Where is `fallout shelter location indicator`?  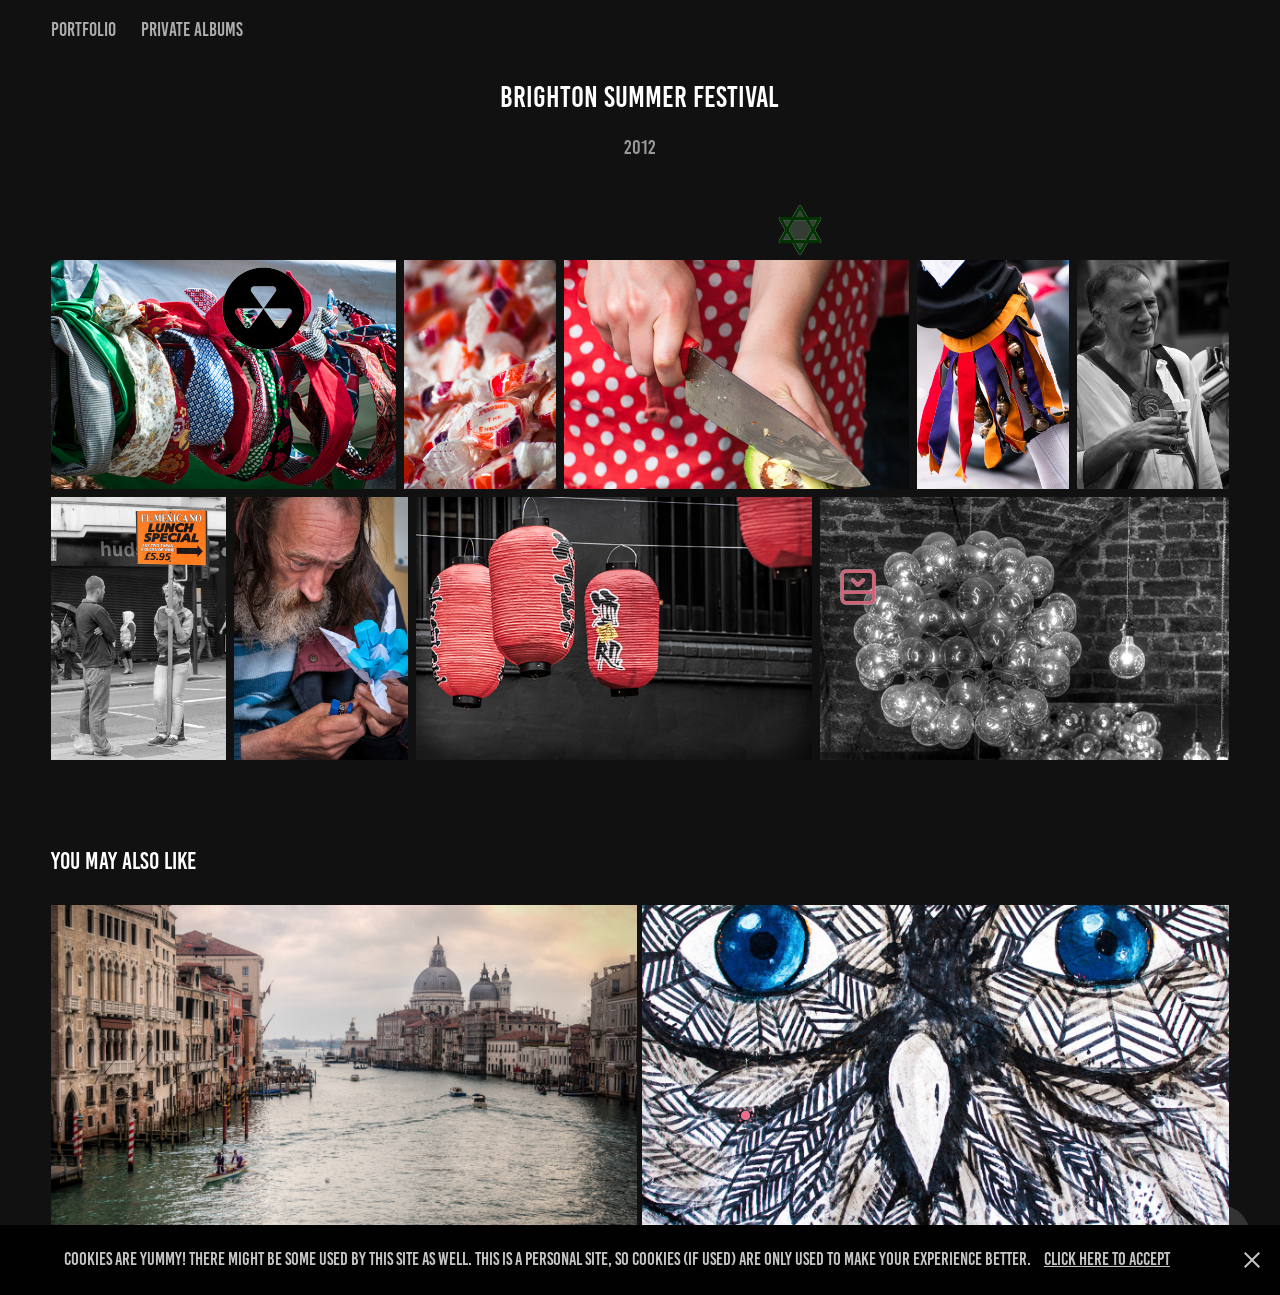
fallout shelter location indicator is located at coordinates (263, 308).